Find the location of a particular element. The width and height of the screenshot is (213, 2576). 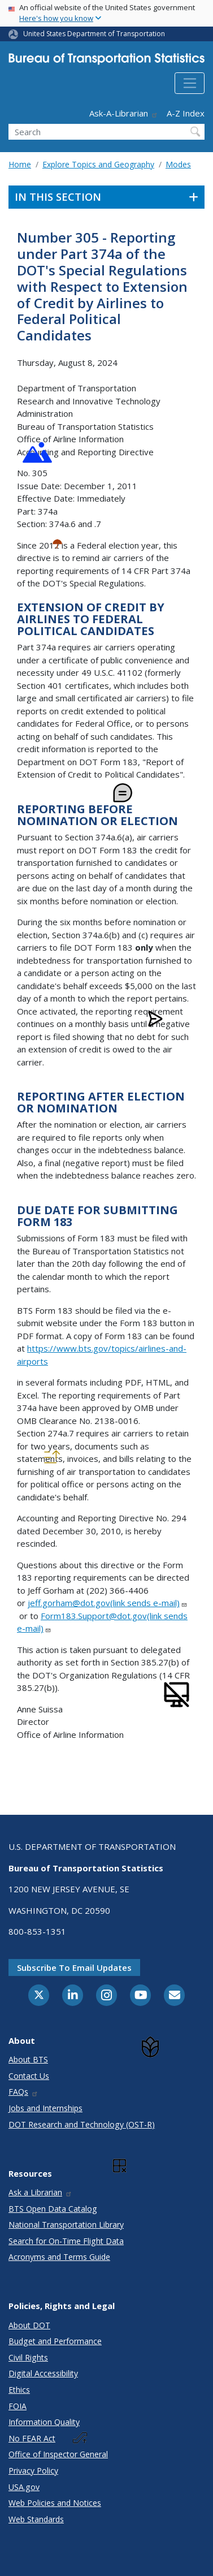

remove a grid item or tile is located at coordinates (119, 2165).